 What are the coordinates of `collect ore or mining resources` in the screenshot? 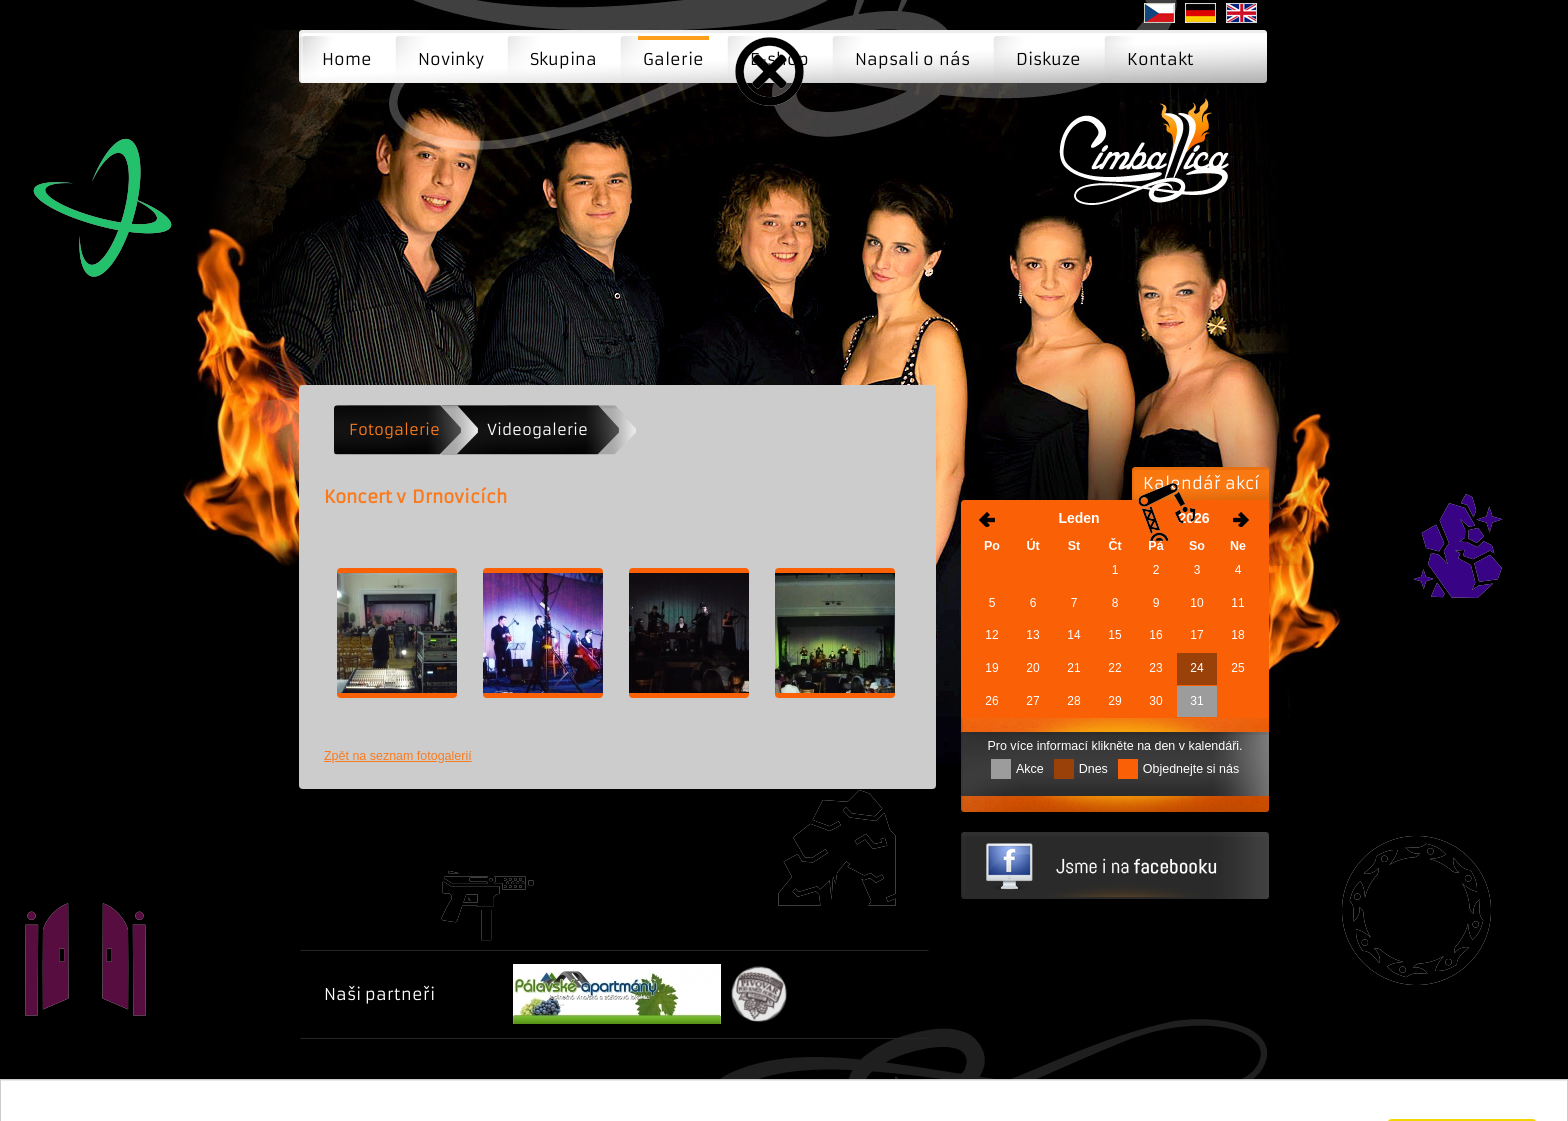 It's located at (1458, 546).